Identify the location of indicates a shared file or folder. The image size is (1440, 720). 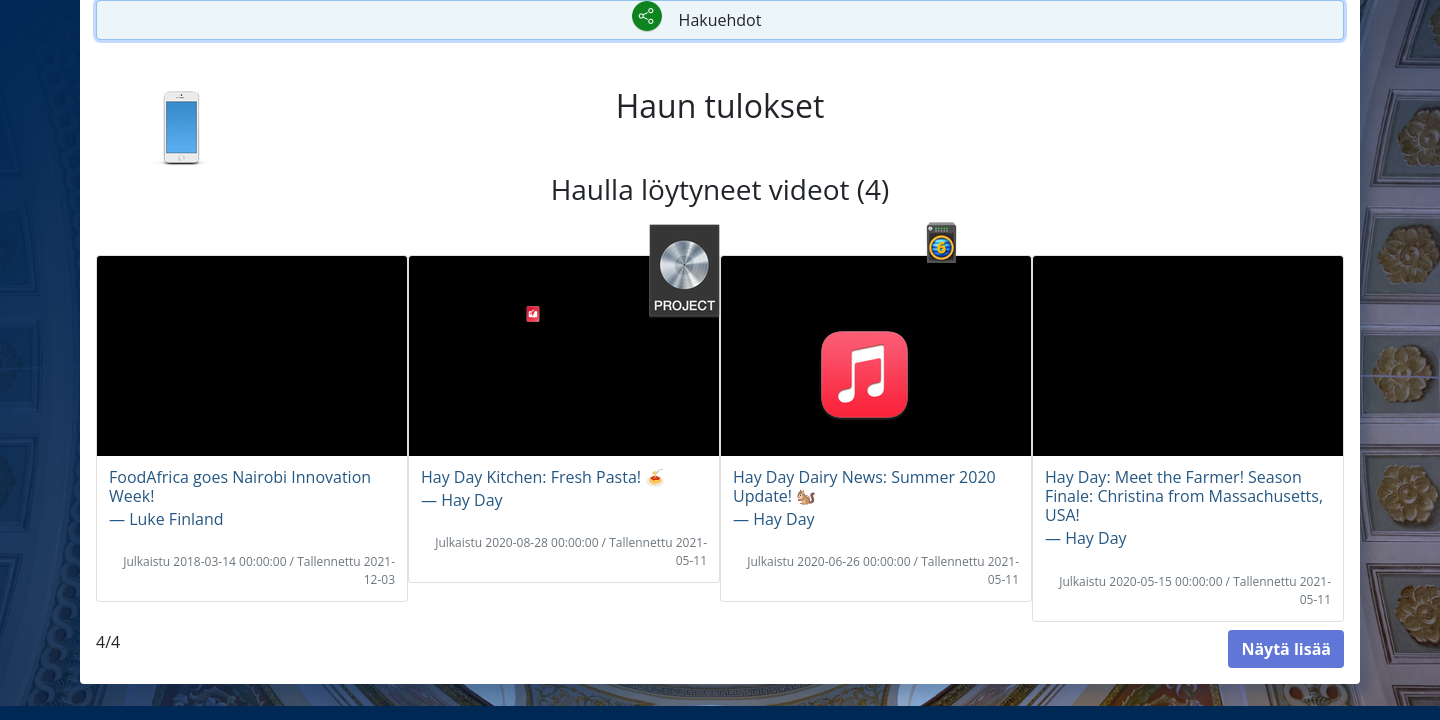
(647, 16).